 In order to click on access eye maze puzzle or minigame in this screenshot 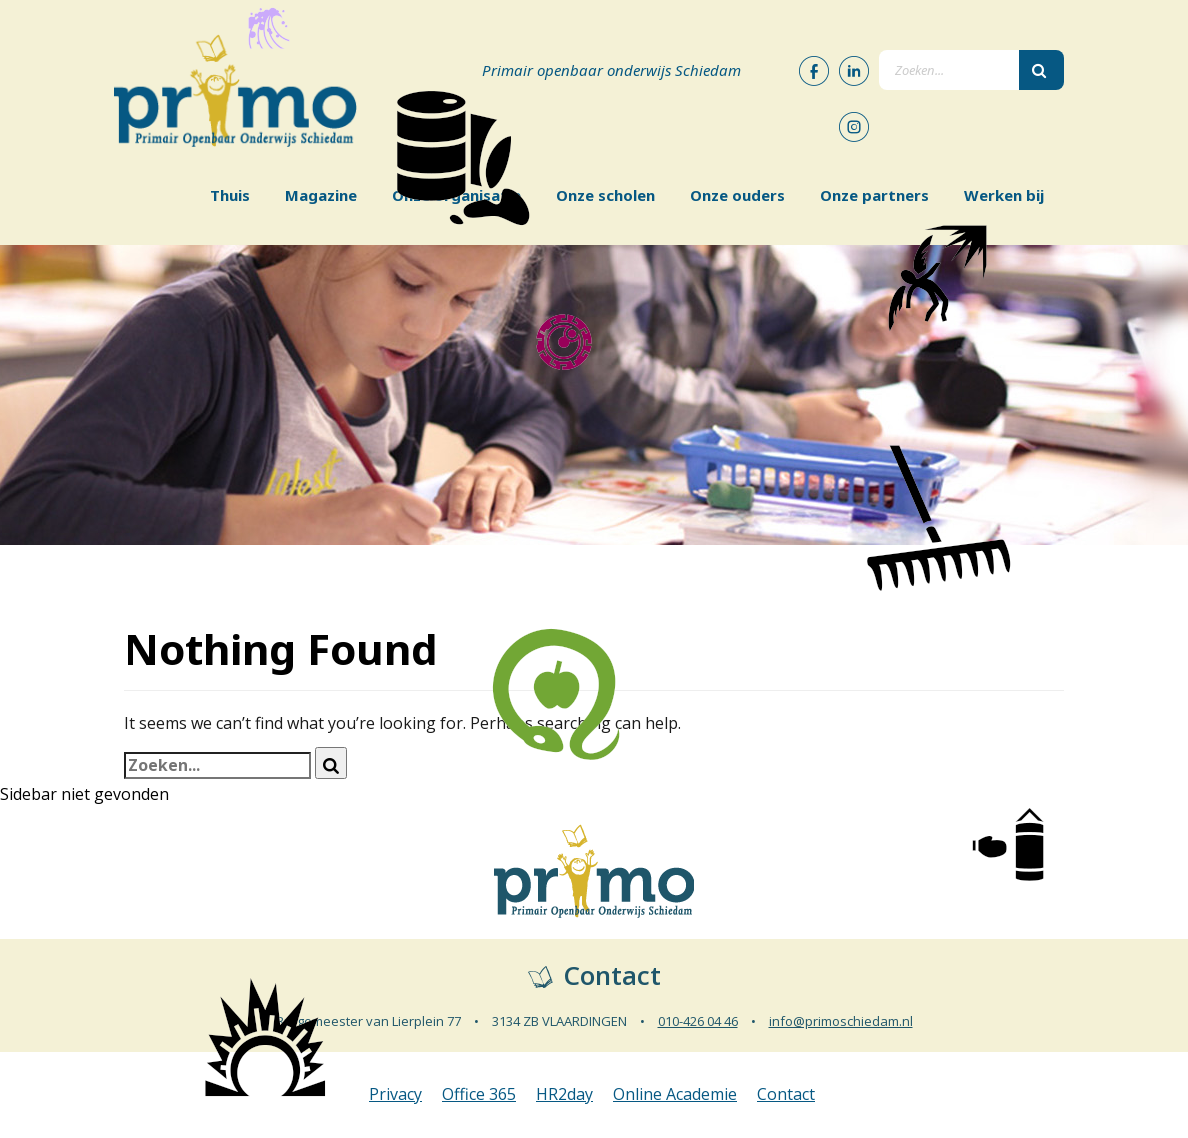, I will do `click(564, 342)`.